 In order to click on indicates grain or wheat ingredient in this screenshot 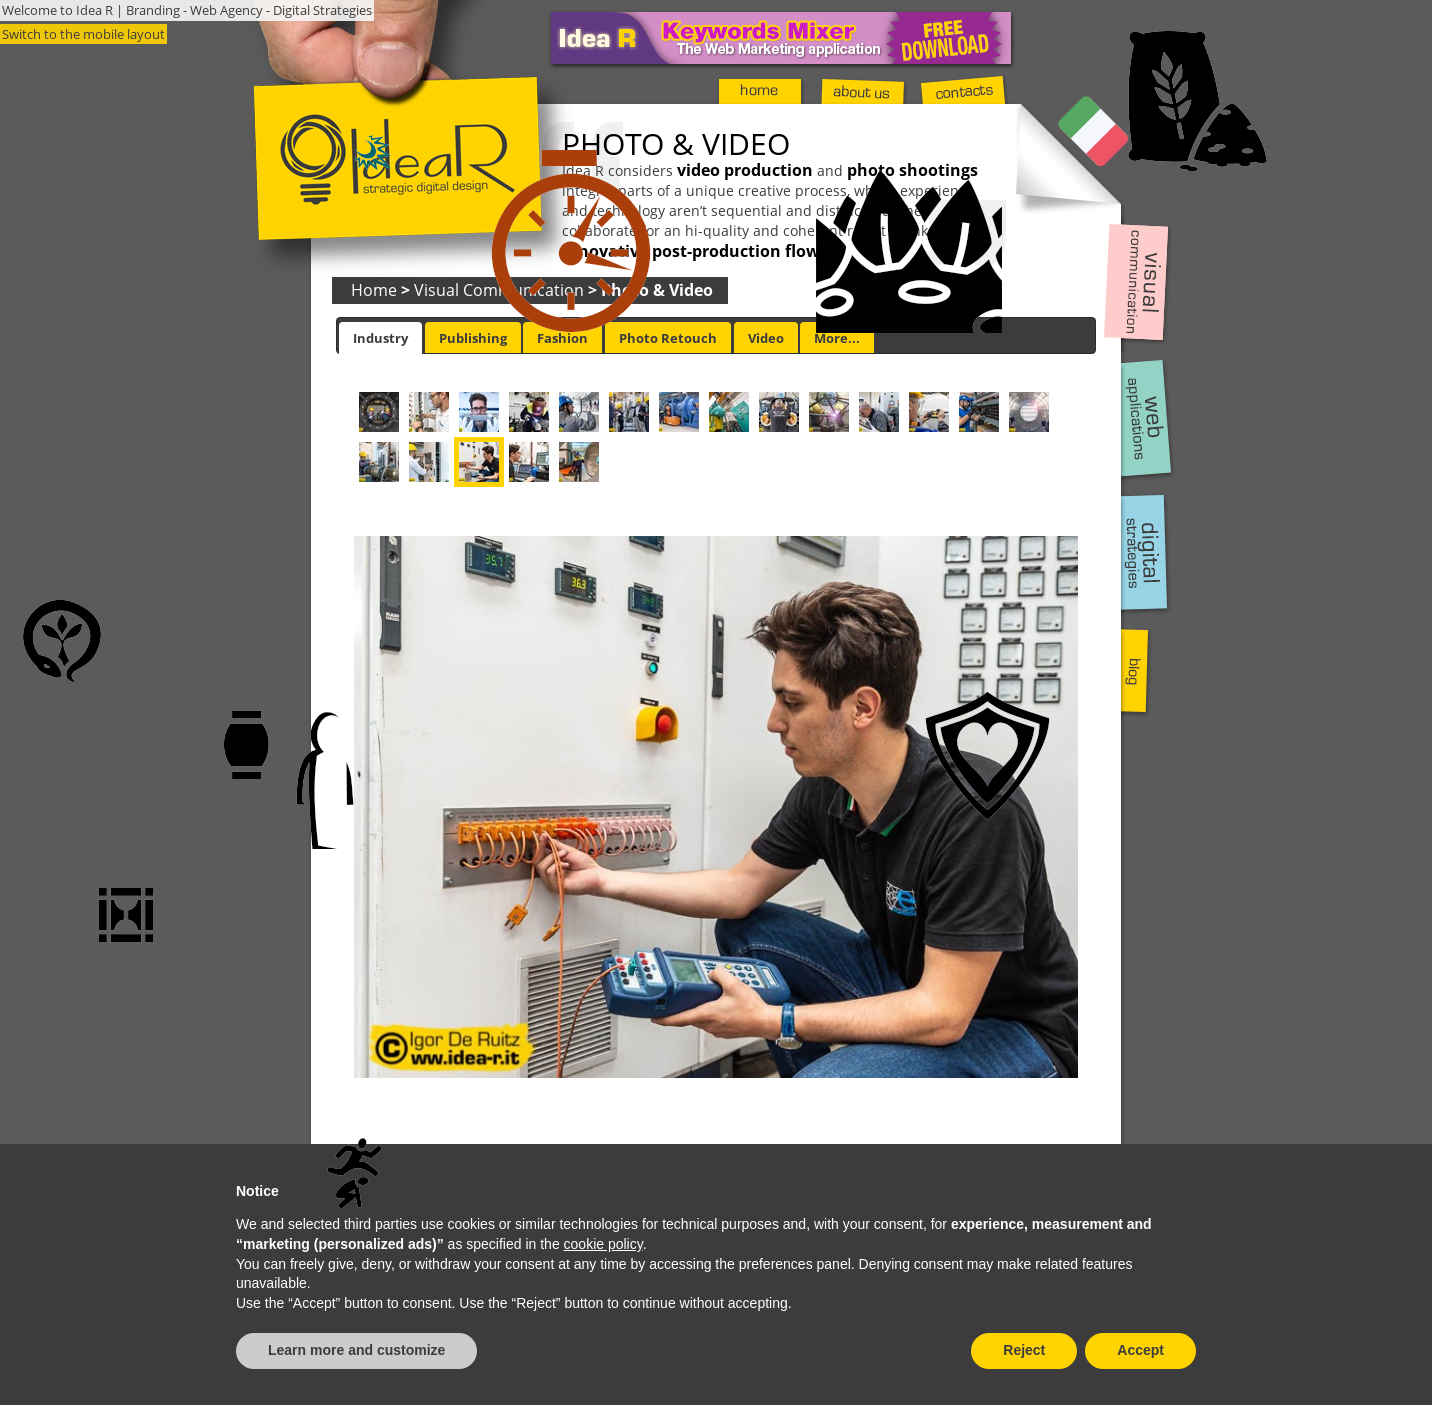, I will do `click(1197, 100)`.